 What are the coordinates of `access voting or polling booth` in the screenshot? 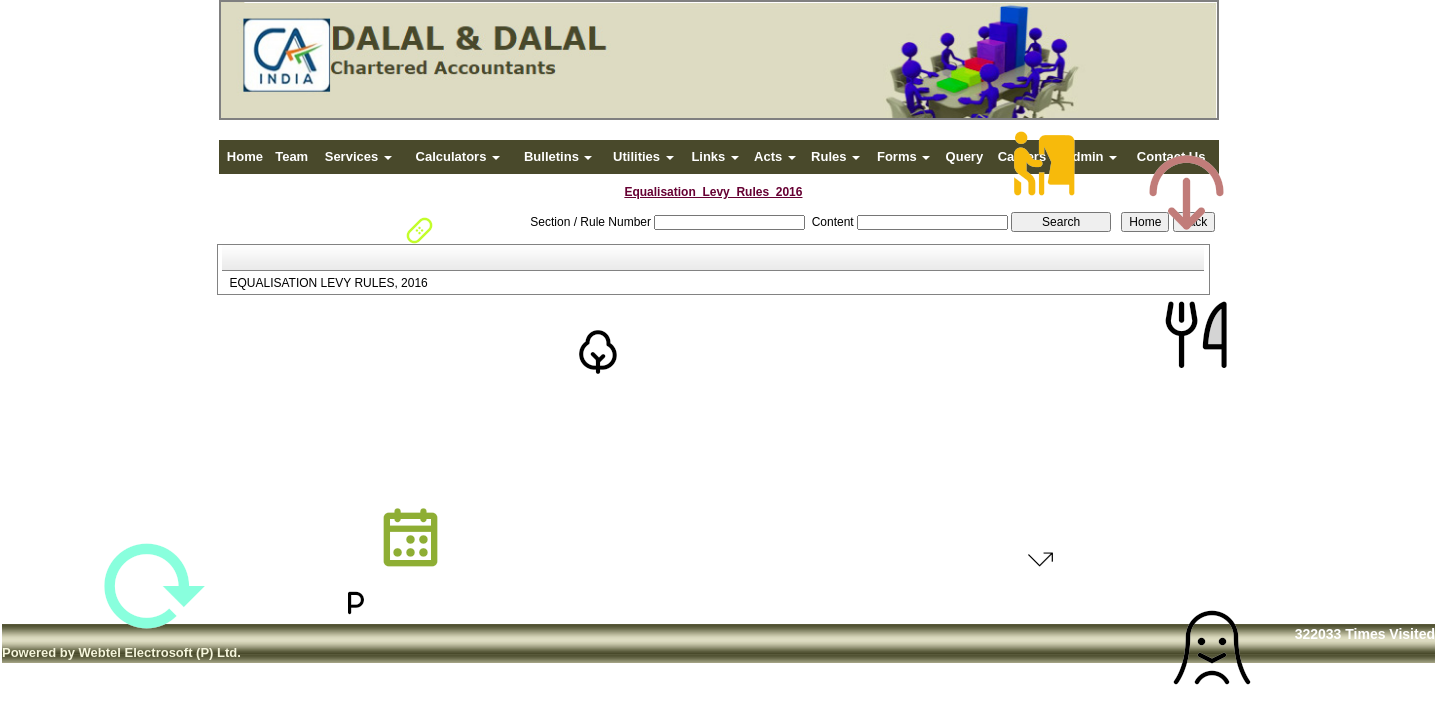 It's located at (1042, 163).